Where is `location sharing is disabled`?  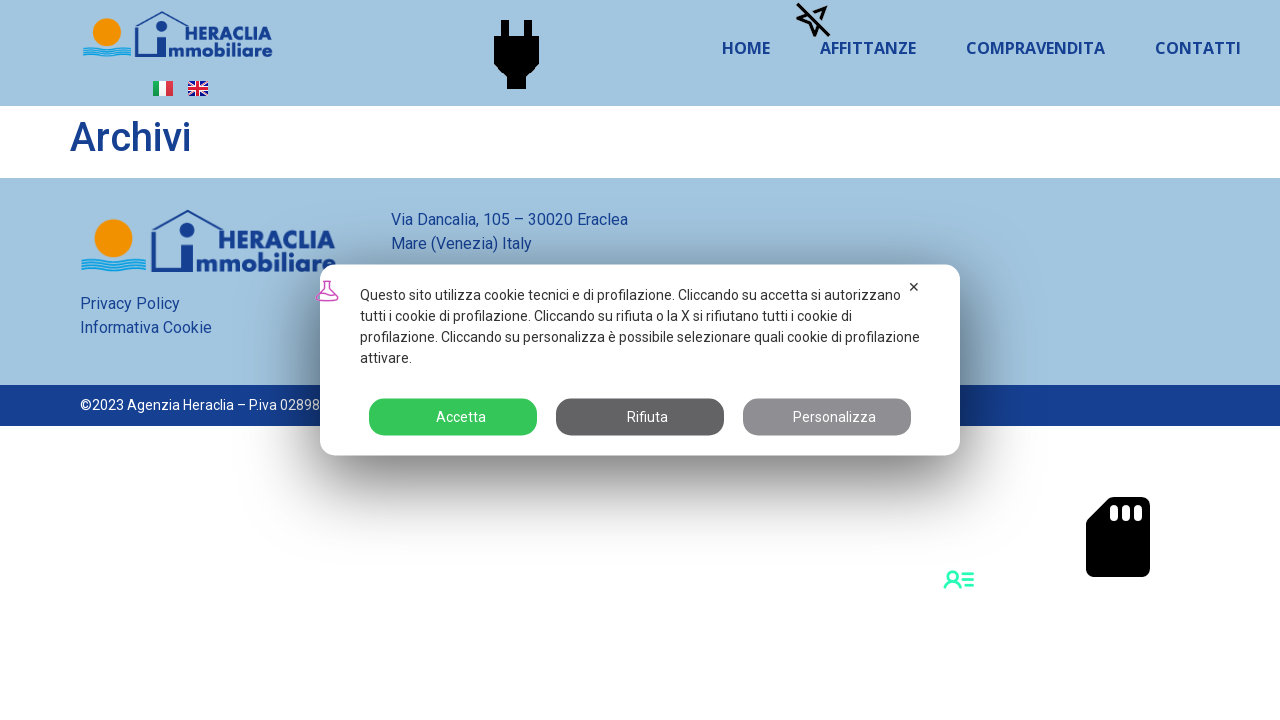 location sharing is disabled is located at coordinates (812, 21).